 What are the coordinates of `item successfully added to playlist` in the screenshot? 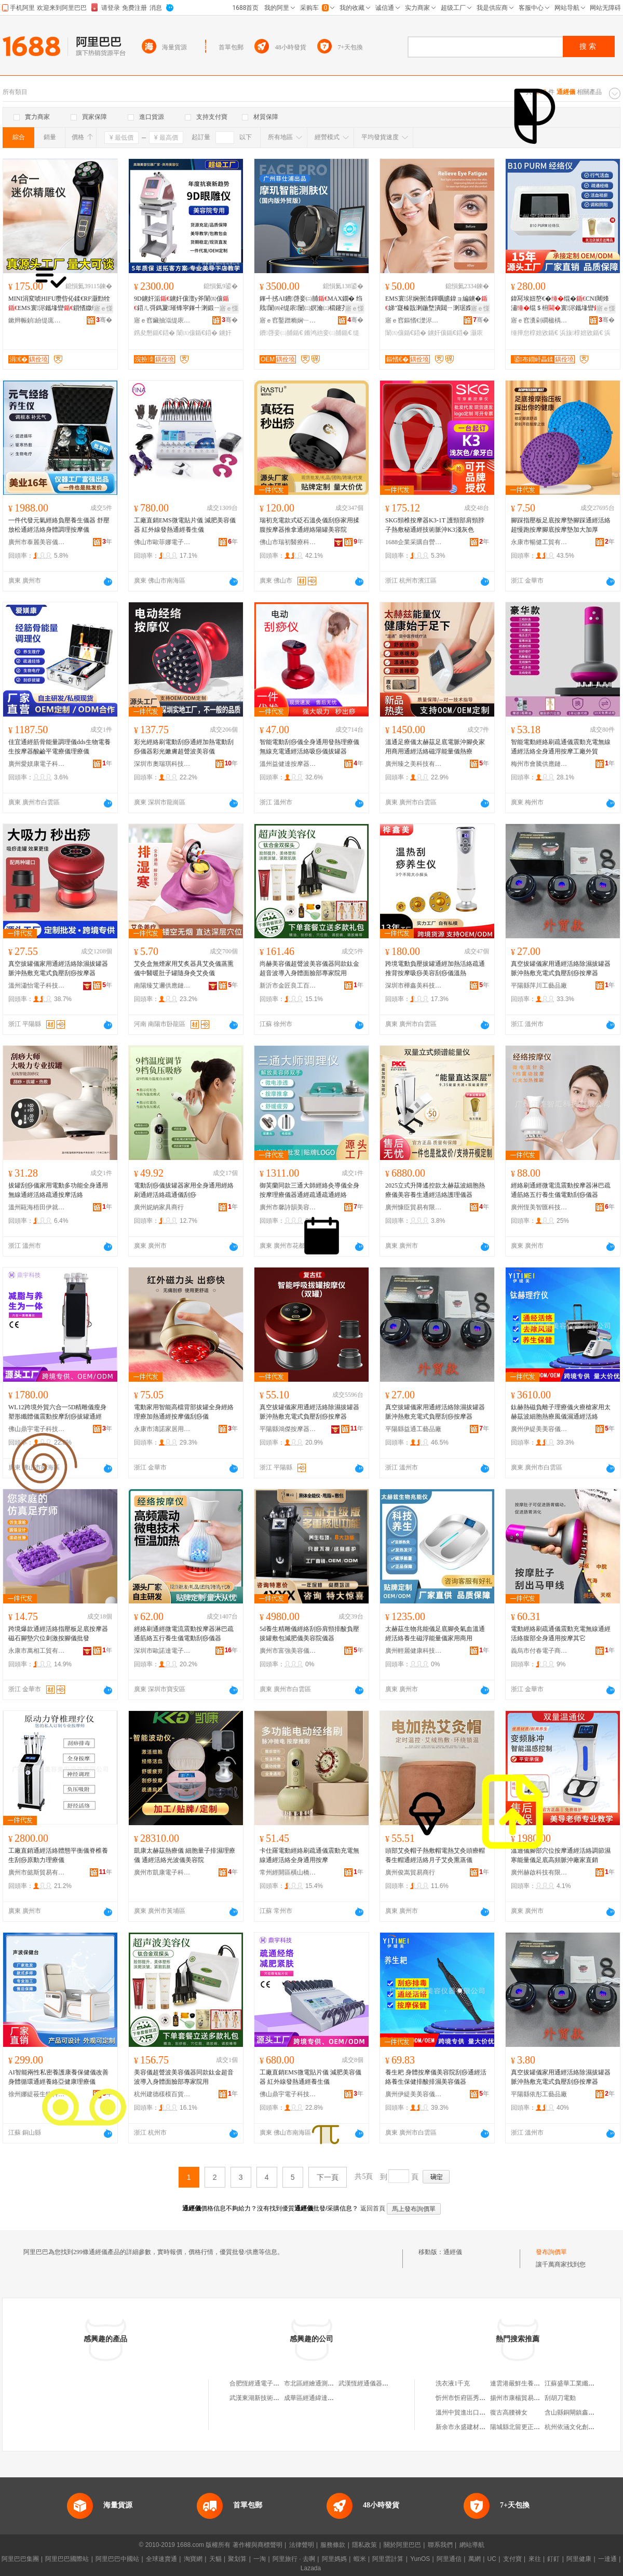 It's located at (50, 276).